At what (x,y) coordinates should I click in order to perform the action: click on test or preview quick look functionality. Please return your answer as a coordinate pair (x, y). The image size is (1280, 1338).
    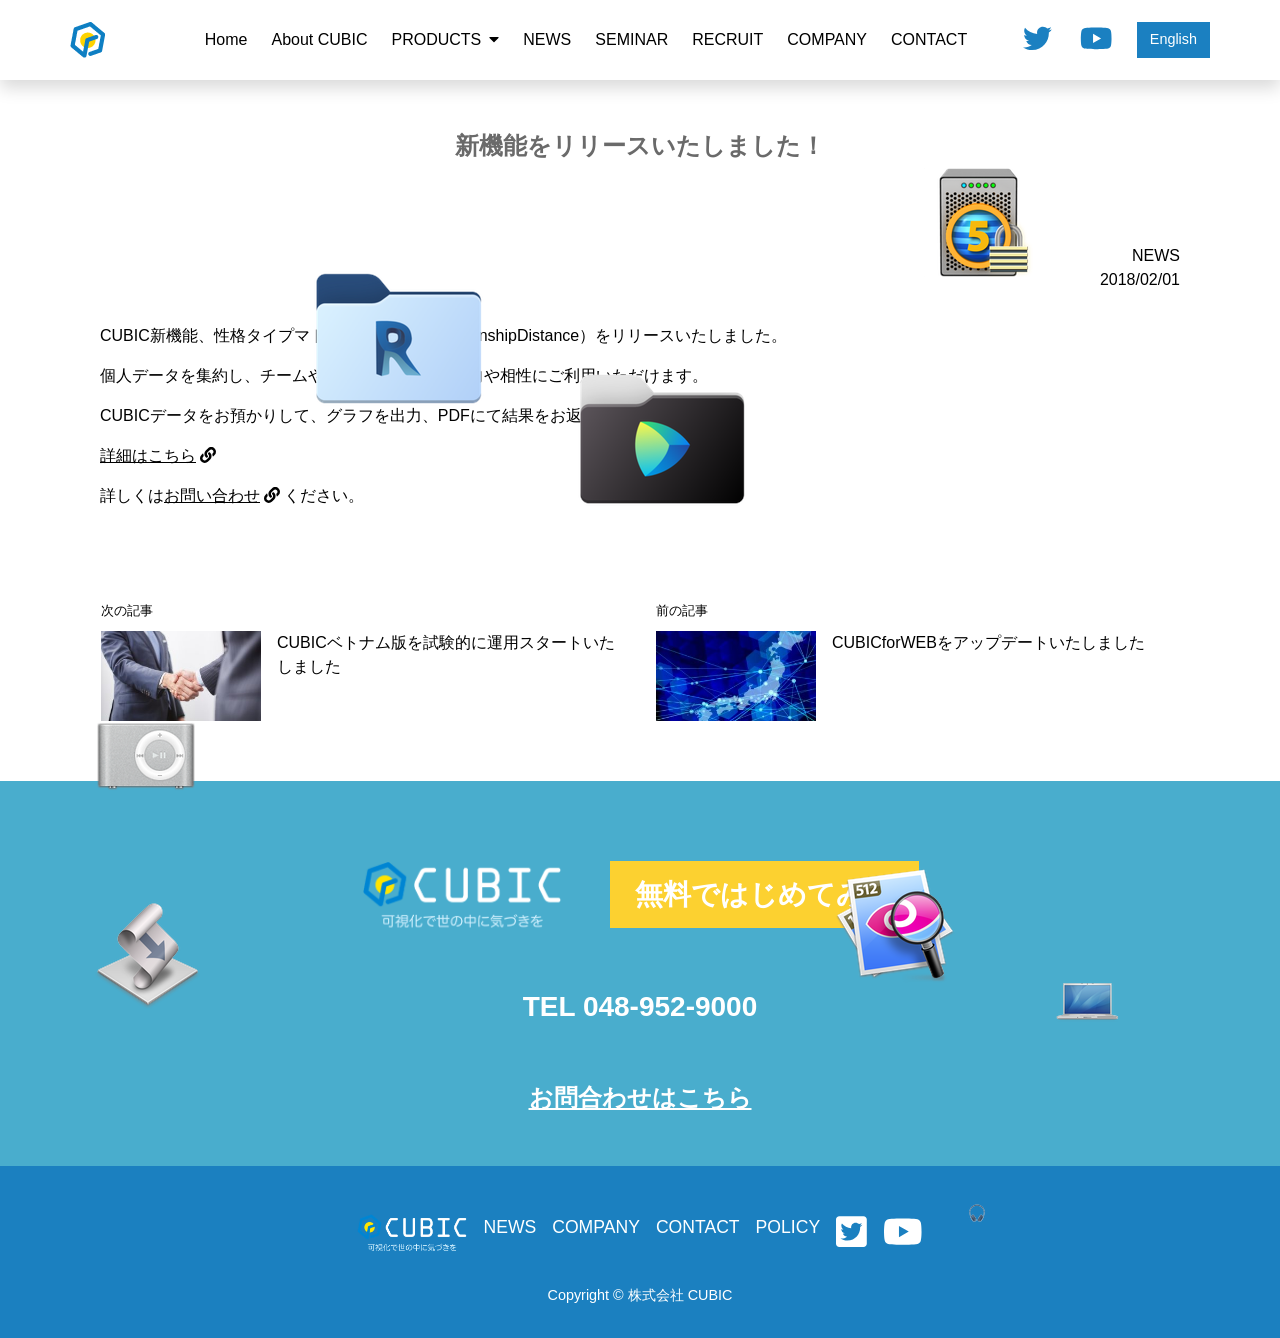
    Looking at the image, I should click on (896, 926).